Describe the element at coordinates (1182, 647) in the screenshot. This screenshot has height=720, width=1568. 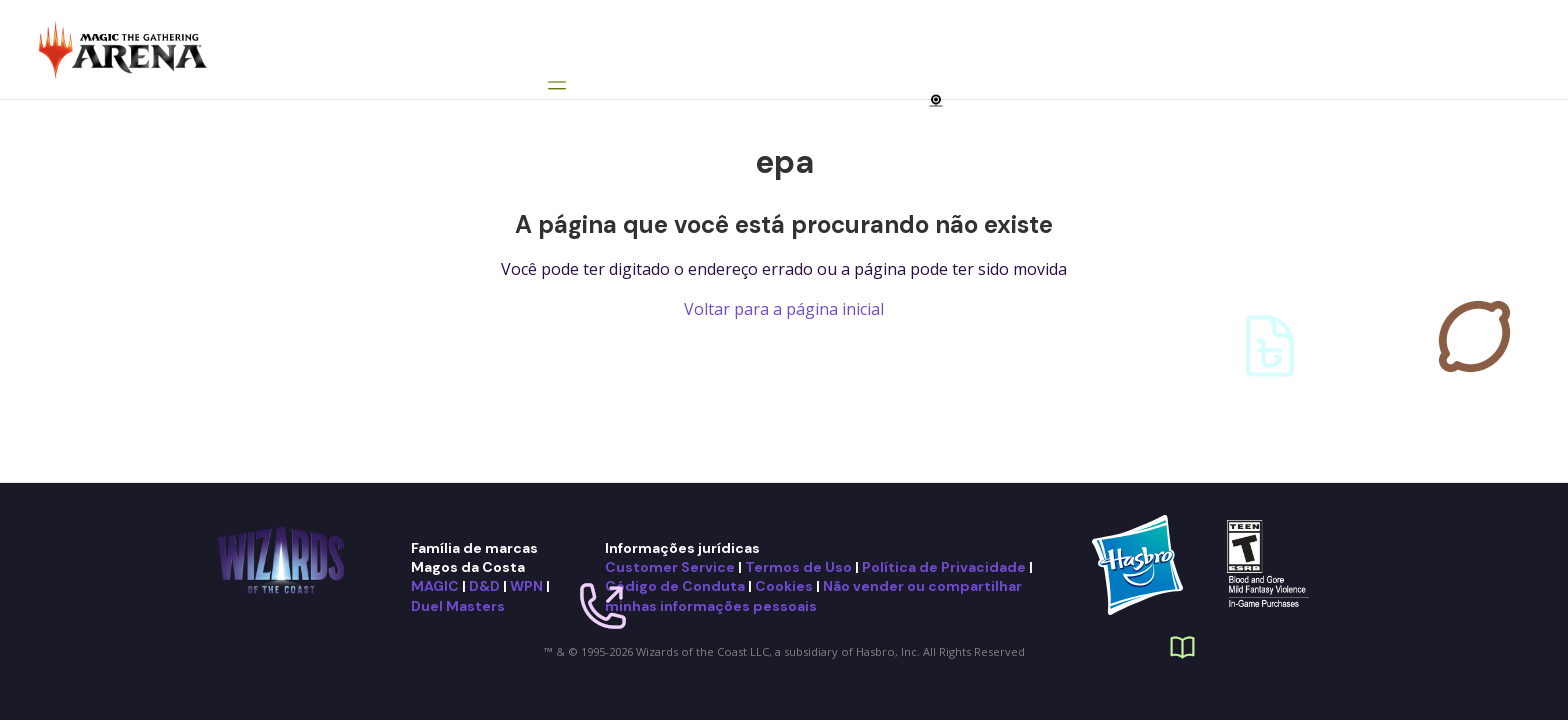
I see `open reading mode or e-reader` at that location.